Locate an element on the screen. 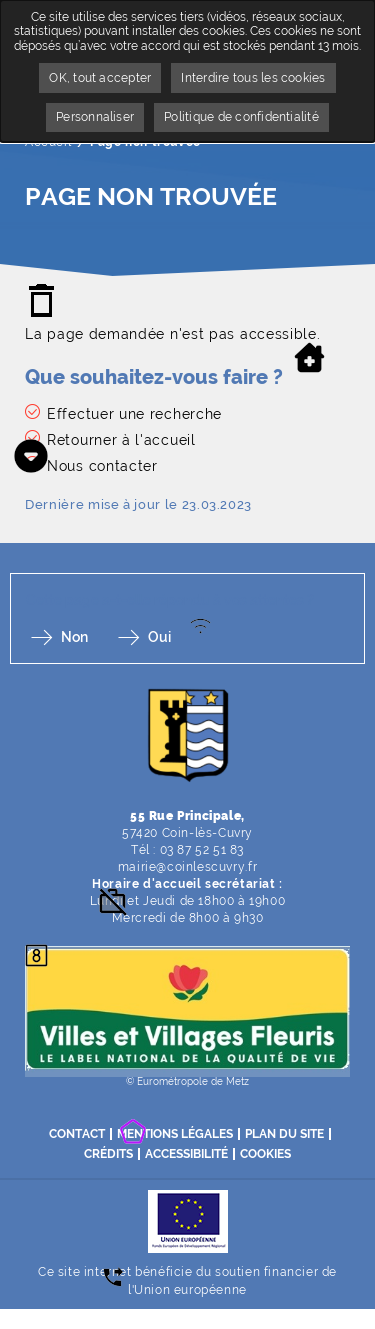 This screenshot has height=1329, width=375. select pentagon shape tool is located at coordinates (133, 1132).